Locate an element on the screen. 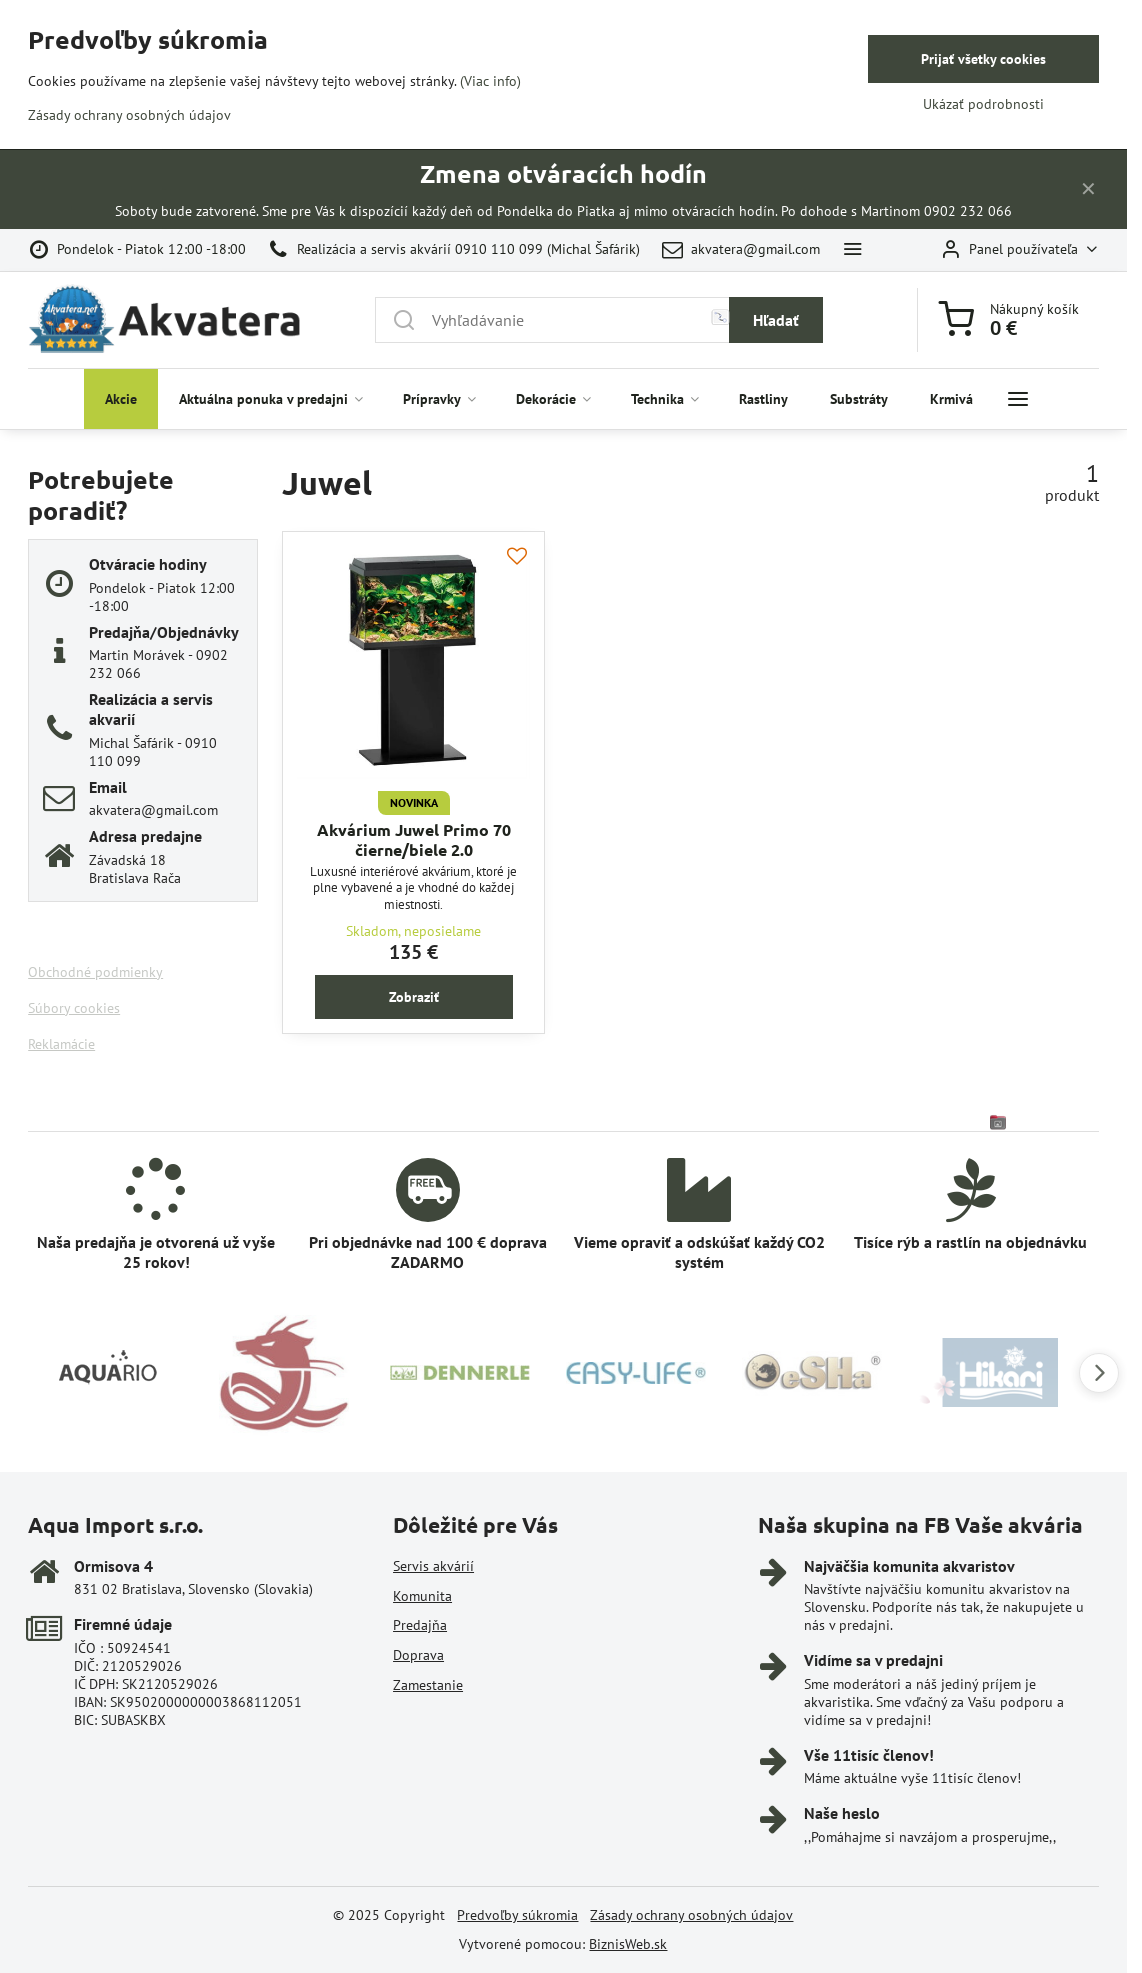 The image size is (1142, 1973). open a karbon vector graphics file is located at coordinates (720, 316).